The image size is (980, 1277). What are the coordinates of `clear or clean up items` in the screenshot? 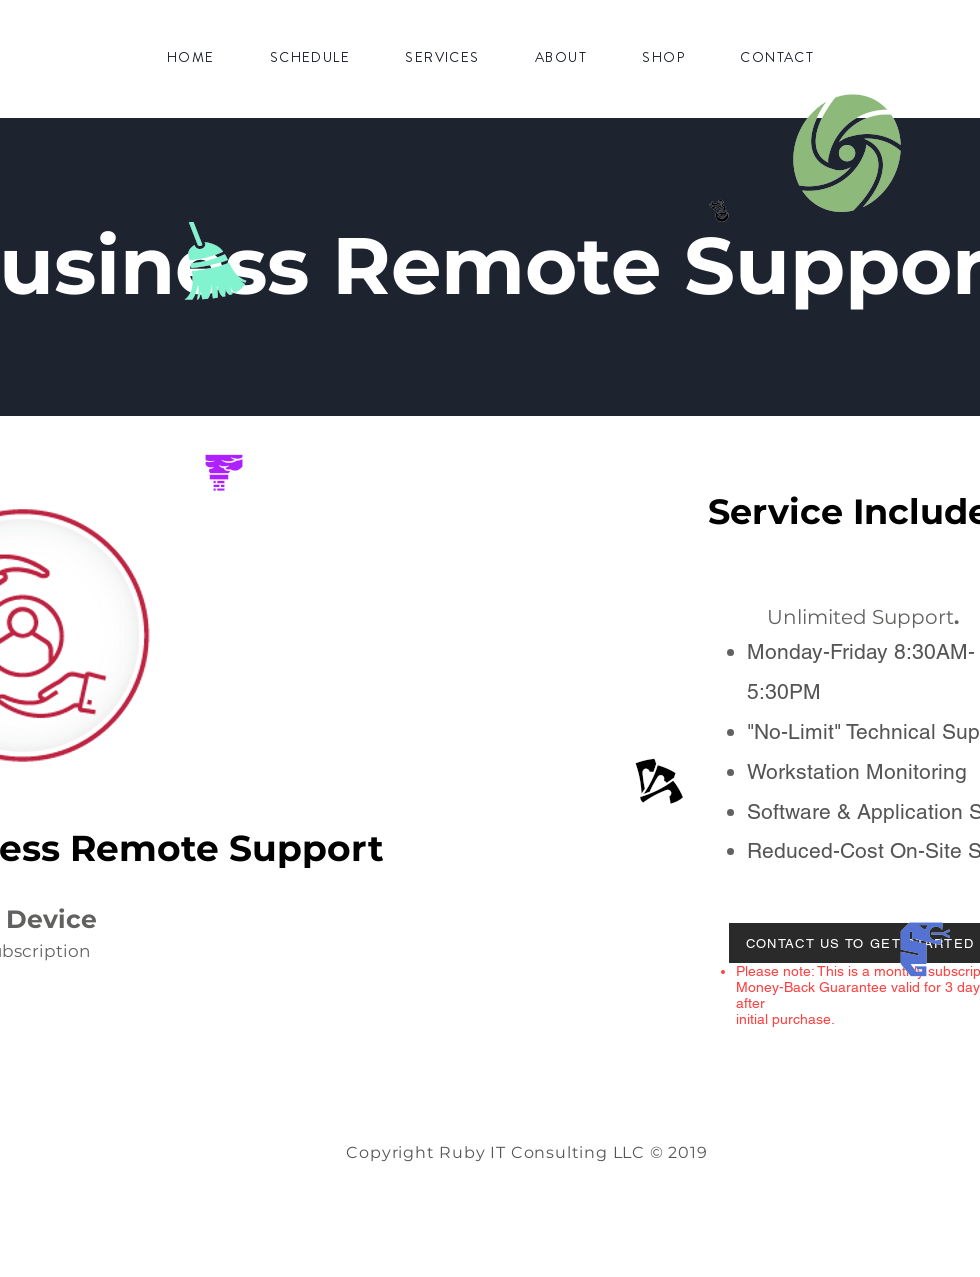 It's located at (206, 262).